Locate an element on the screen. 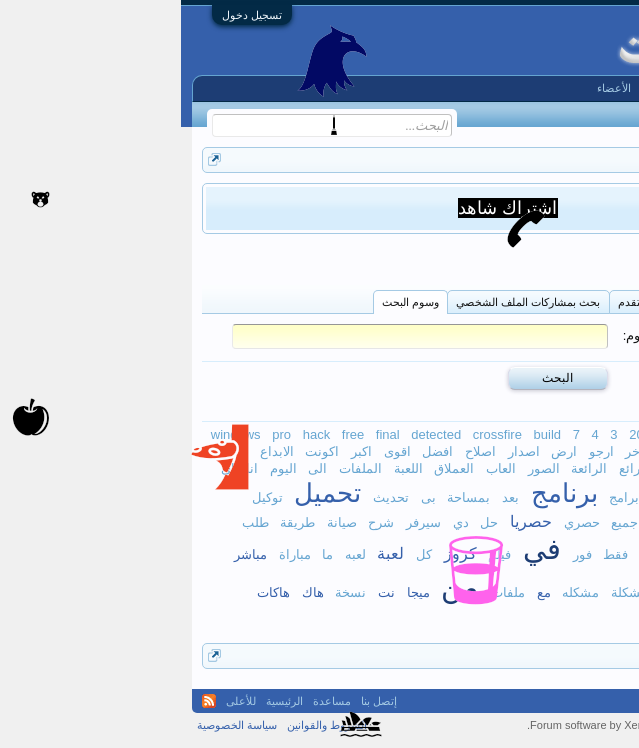 Image resolution: width=639 pixels, height=748 pixels. make a phone call is located at coordinates (526, 229).